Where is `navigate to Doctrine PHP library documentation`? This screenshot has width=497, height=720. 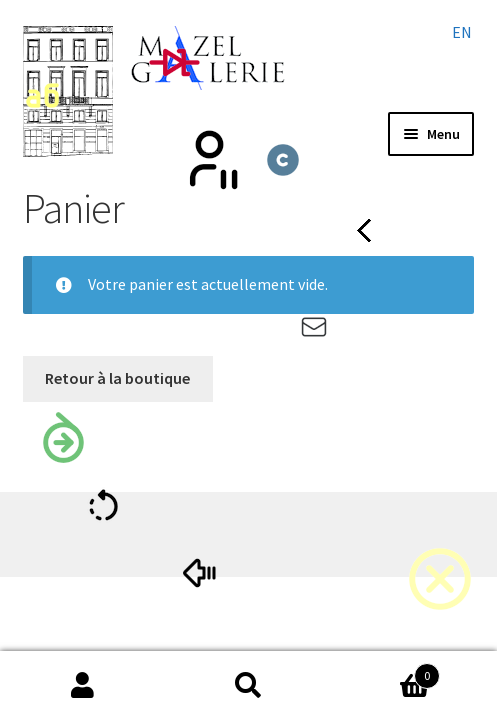
navigate to Doctrine PHP library documentation is located at coordinates (63, 437).